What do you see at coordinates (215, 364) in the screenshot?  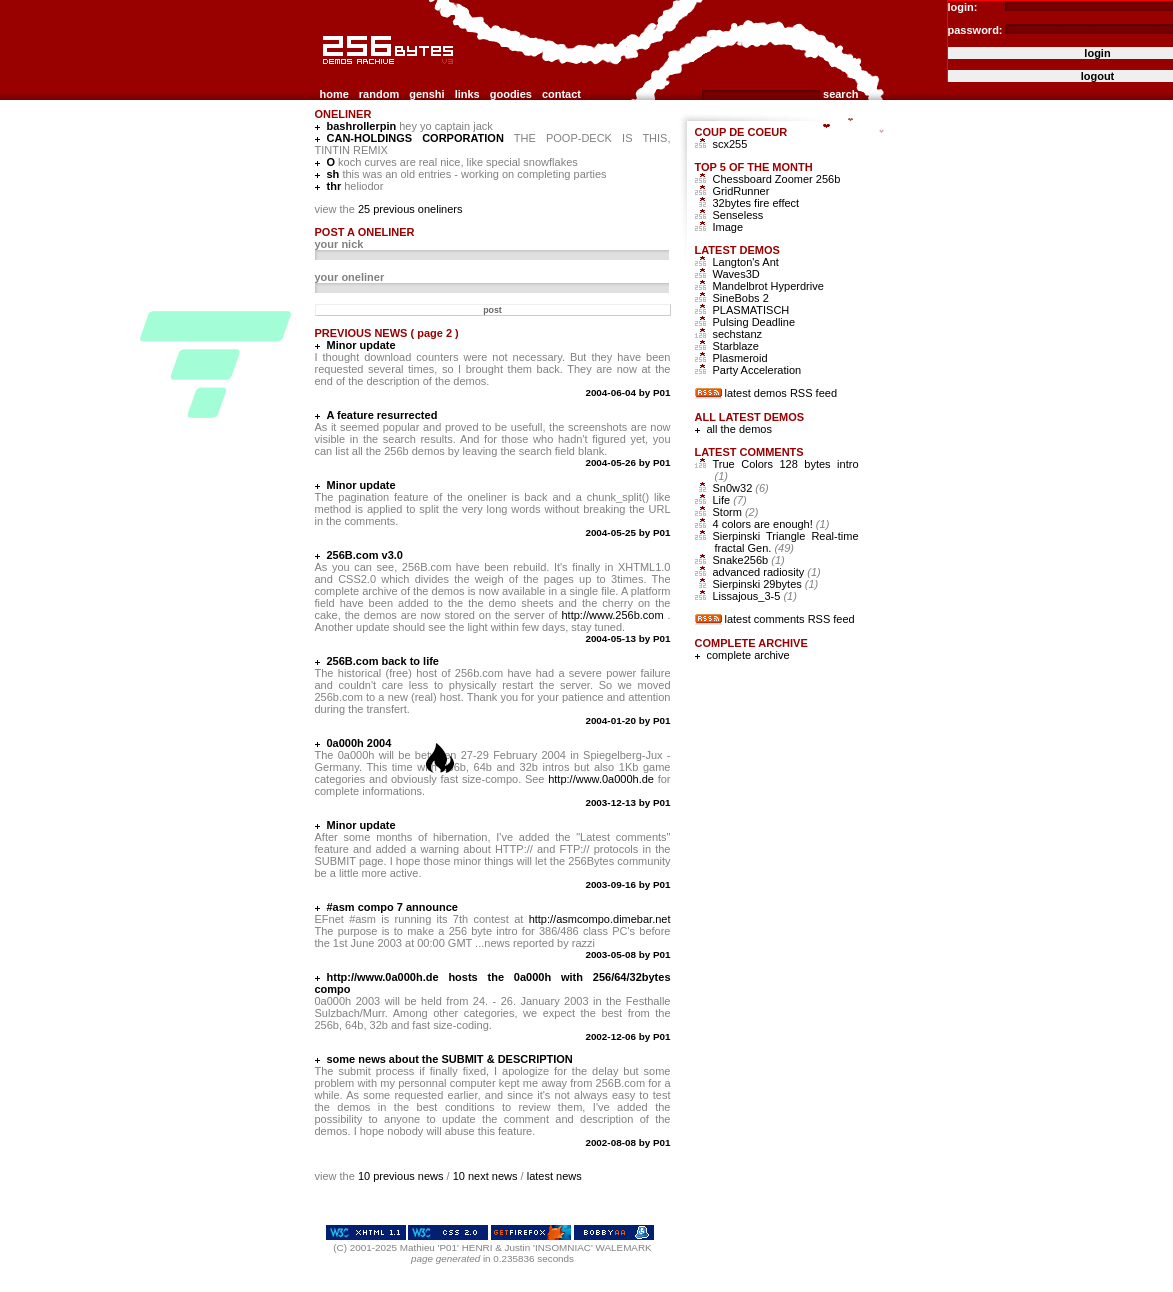 I see `taipy brand logo` at bounding box center [215, 364].